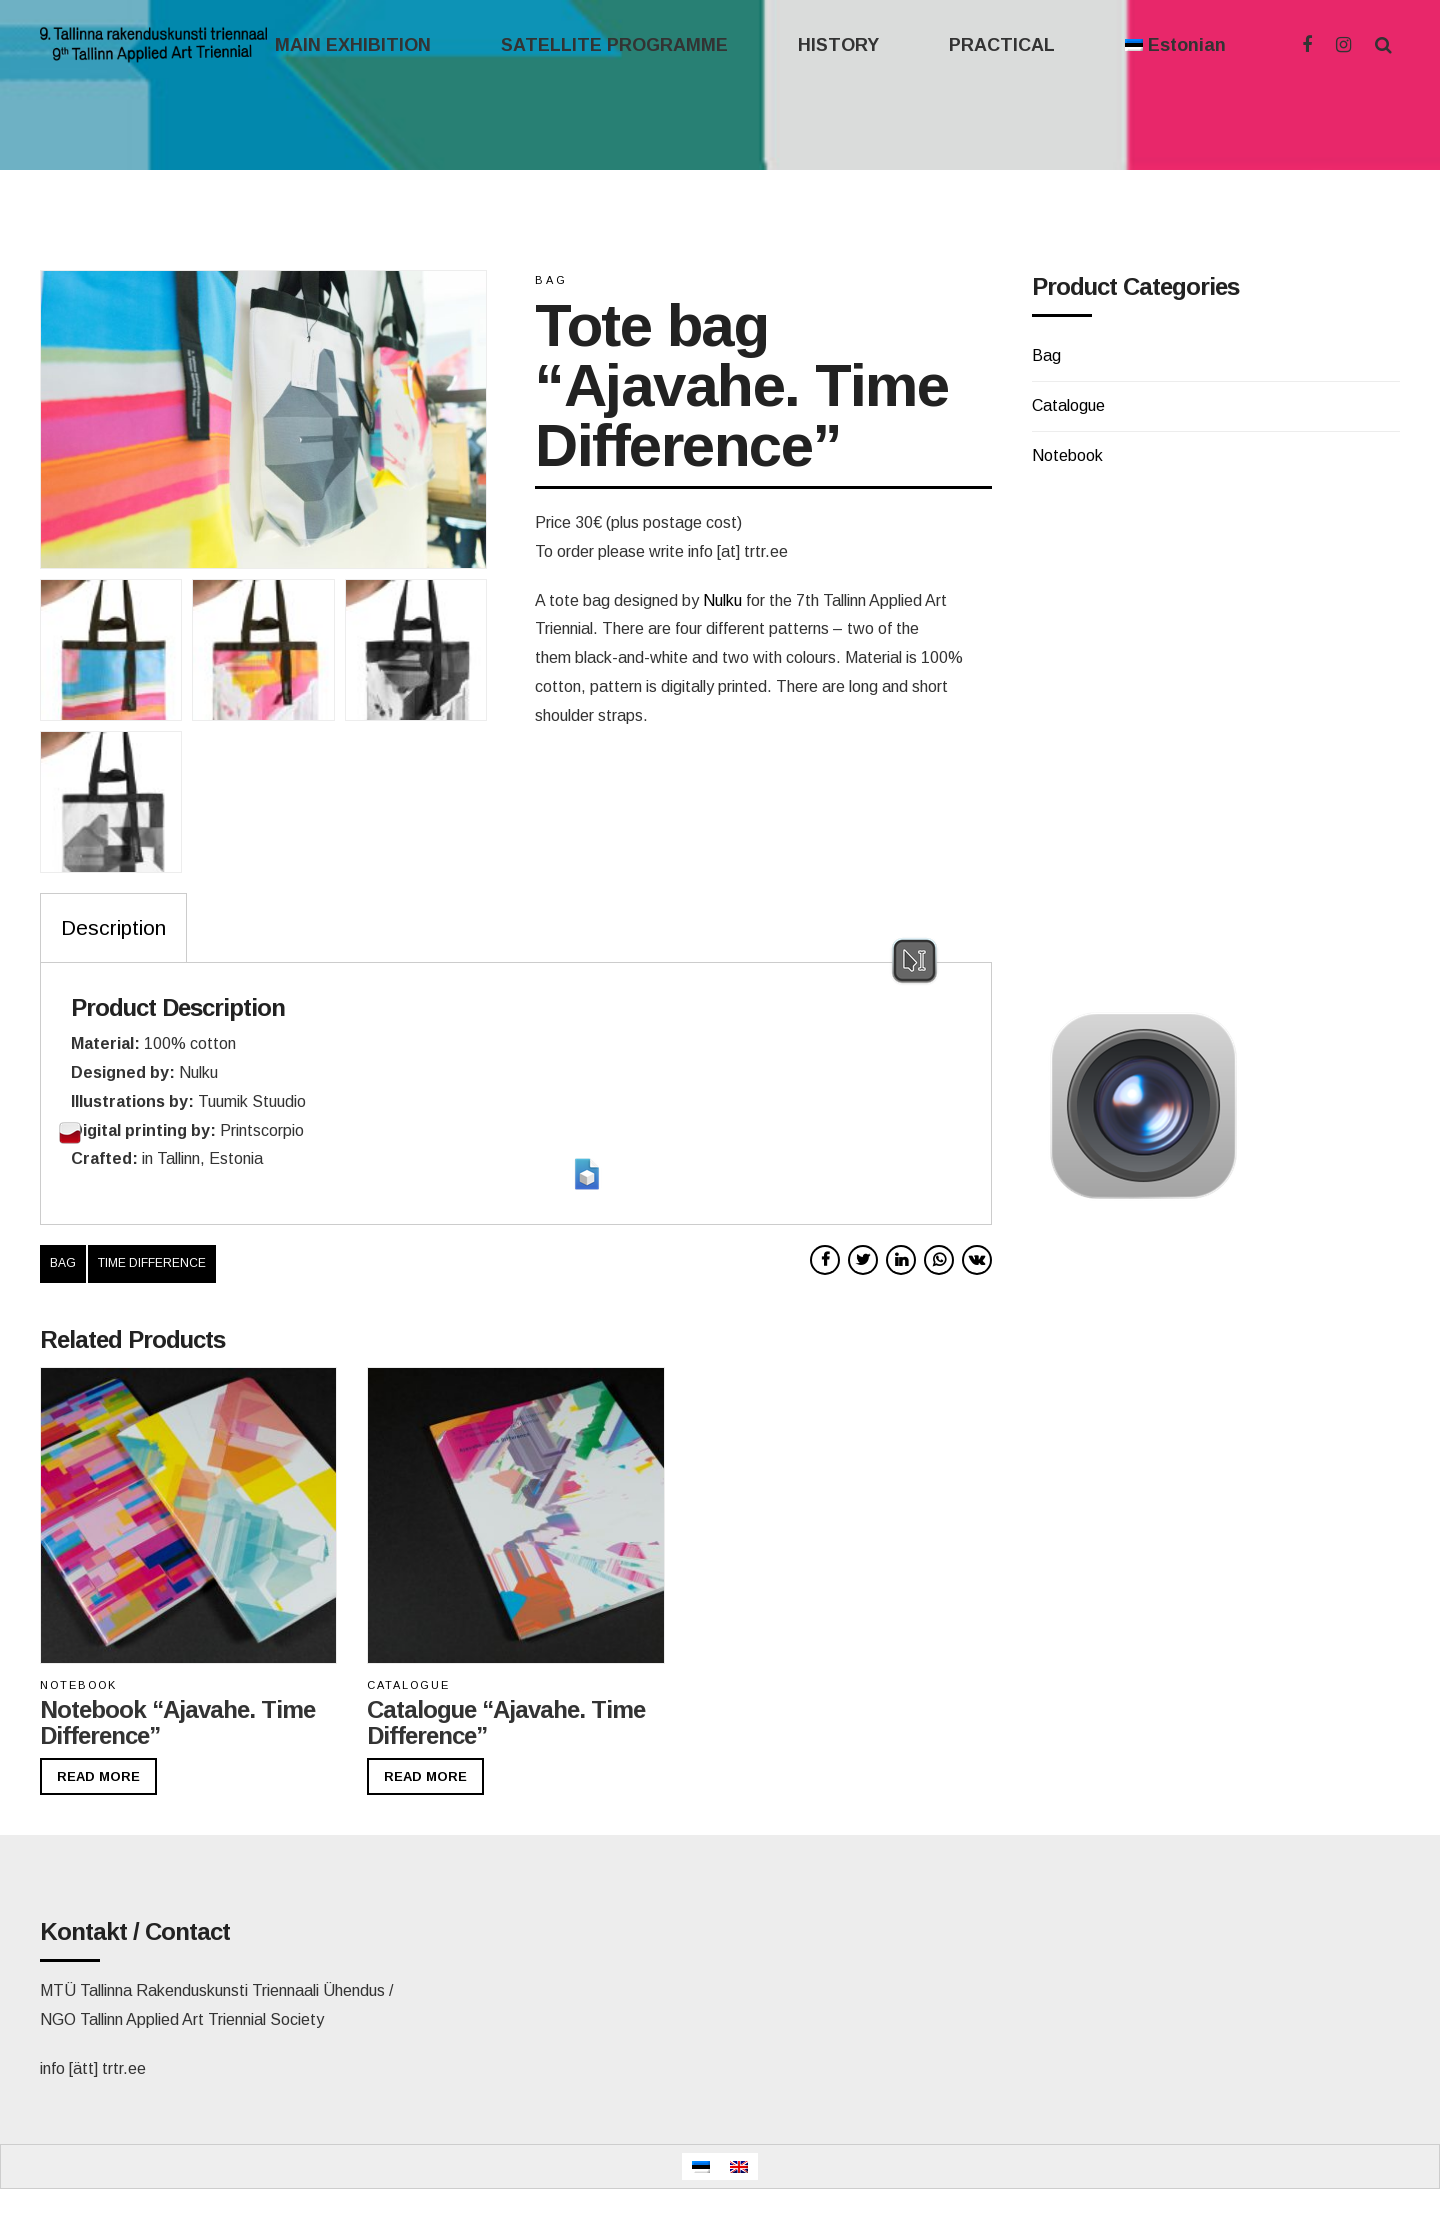  I want to click on open the camera app, so click(1143, 1105).